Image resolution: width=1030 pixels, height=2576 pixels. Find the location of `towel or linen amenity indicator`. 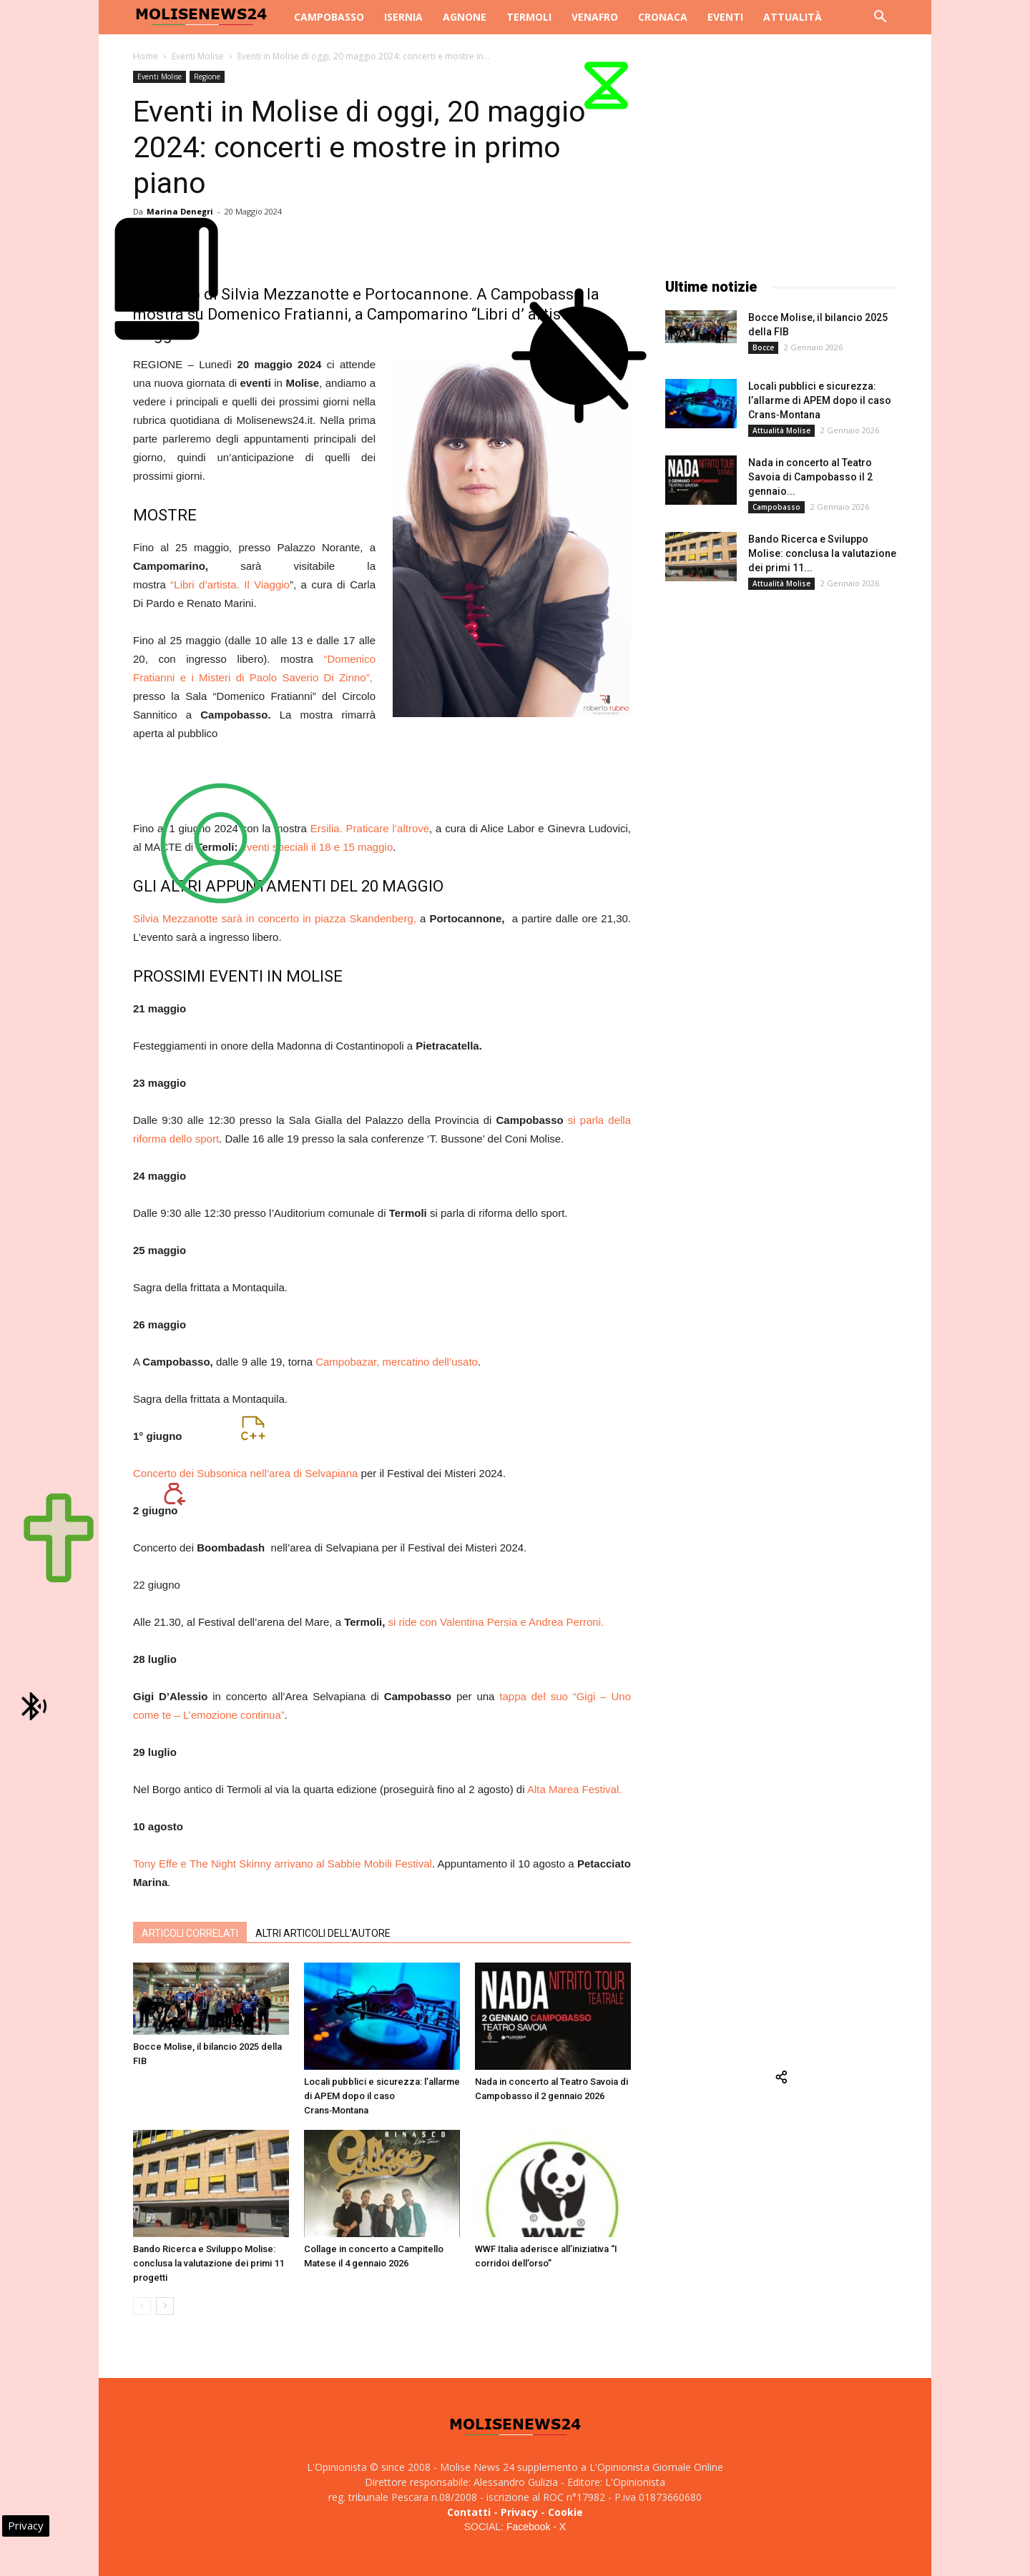

towel or linen amenity indicator is located at coordinates (162, 279).